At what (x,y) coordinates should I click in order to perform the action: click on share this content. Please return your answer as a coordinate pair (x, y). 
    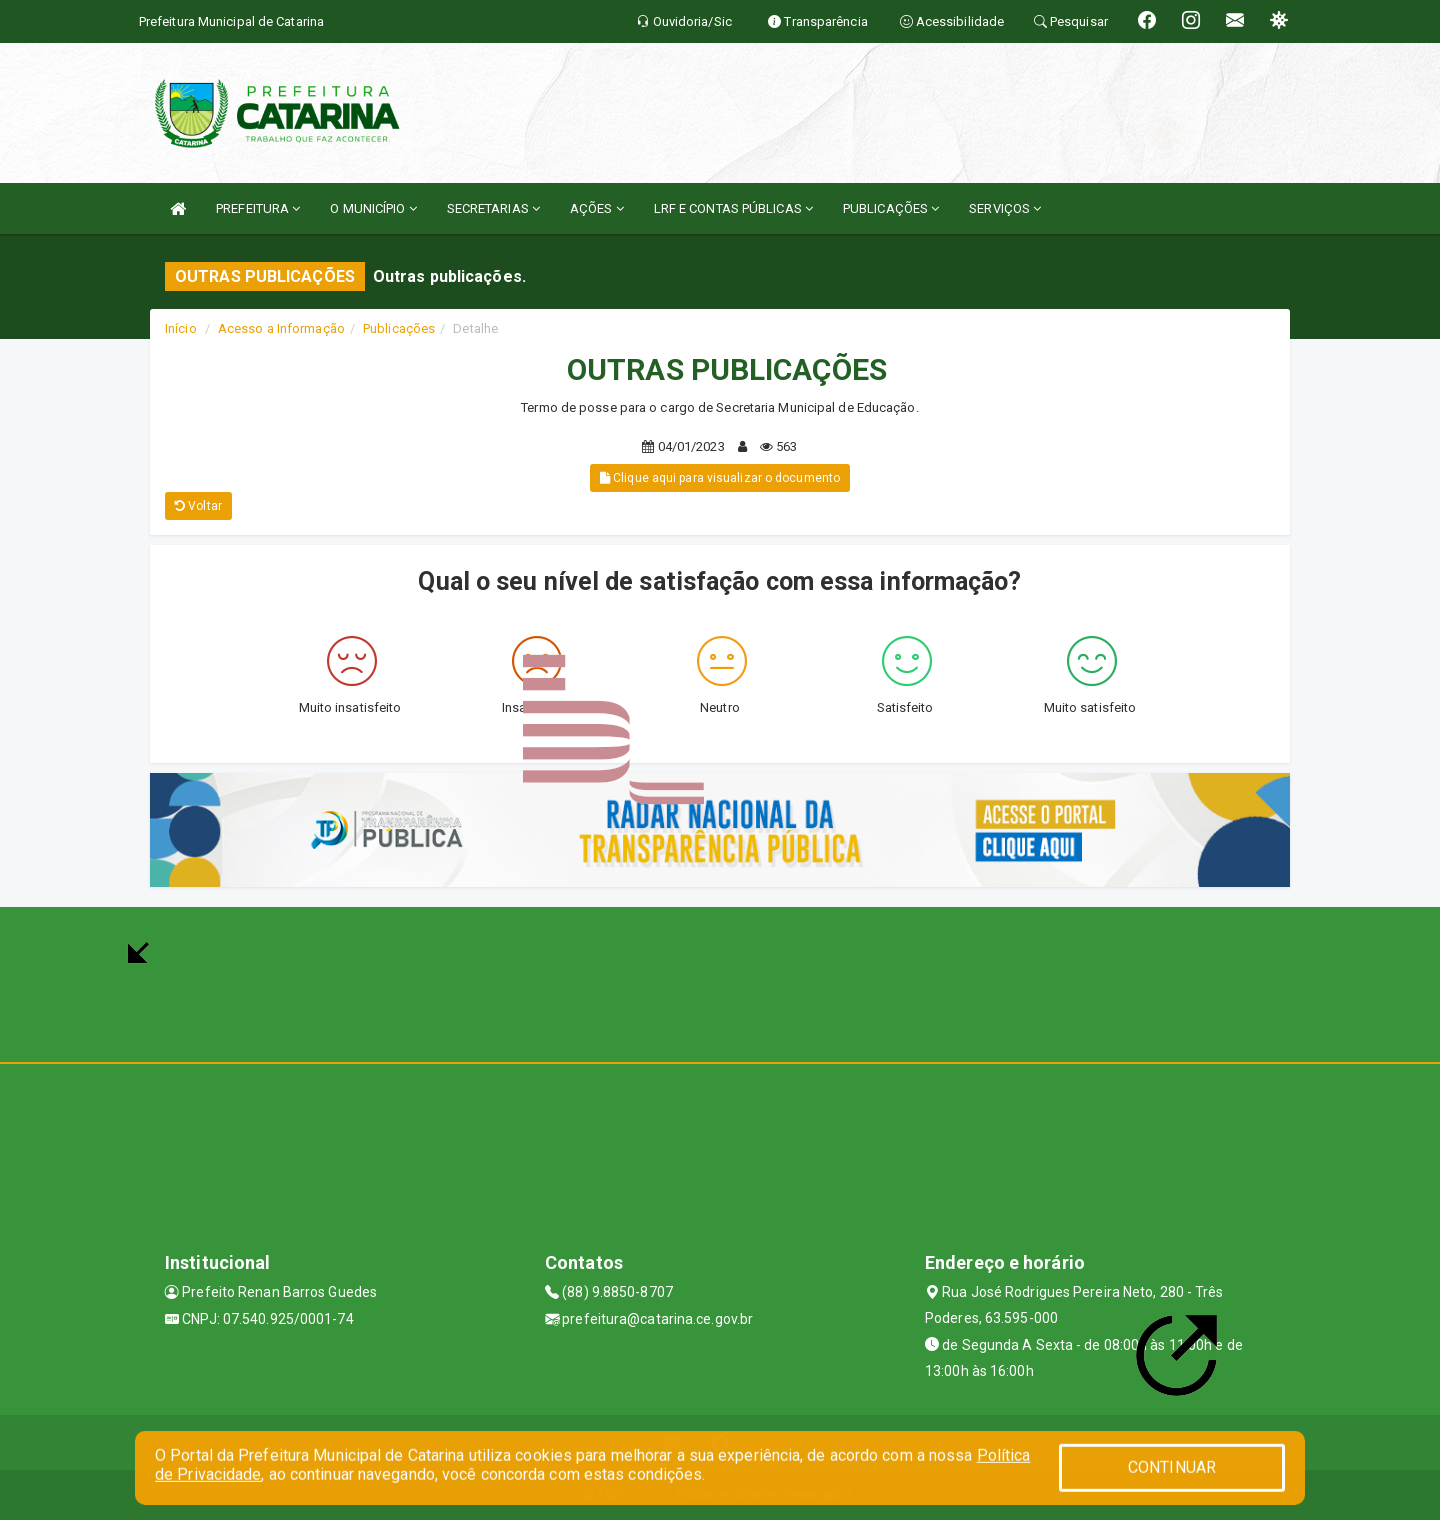
    Looking at the image, I should click on (1176, 1355).